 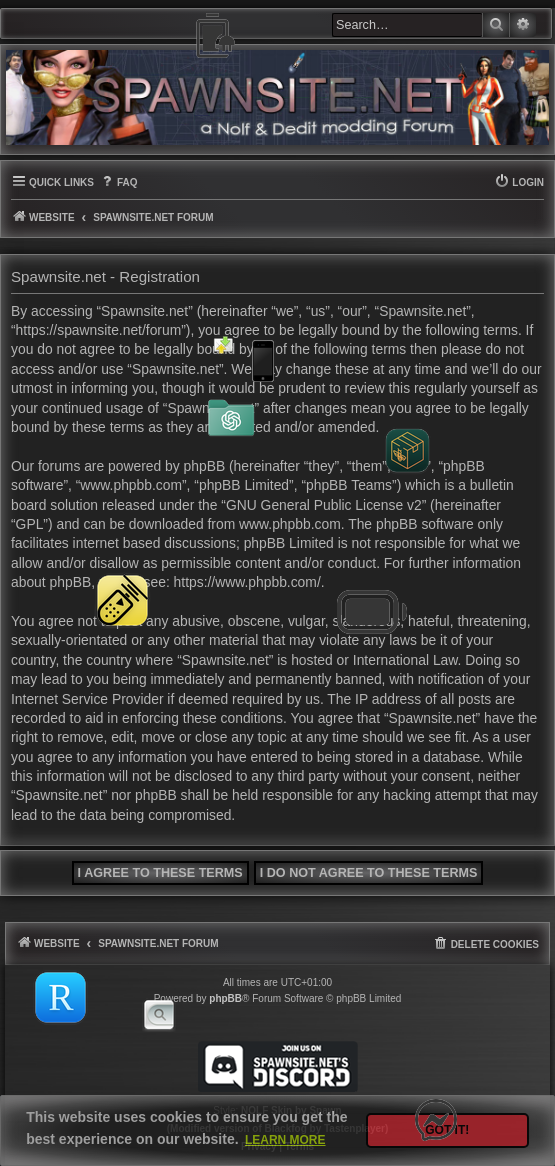 What do you see at coordinates (372, 612) in the screenshot?
I see `indicates current battery level` at bounding box center [372, 612].